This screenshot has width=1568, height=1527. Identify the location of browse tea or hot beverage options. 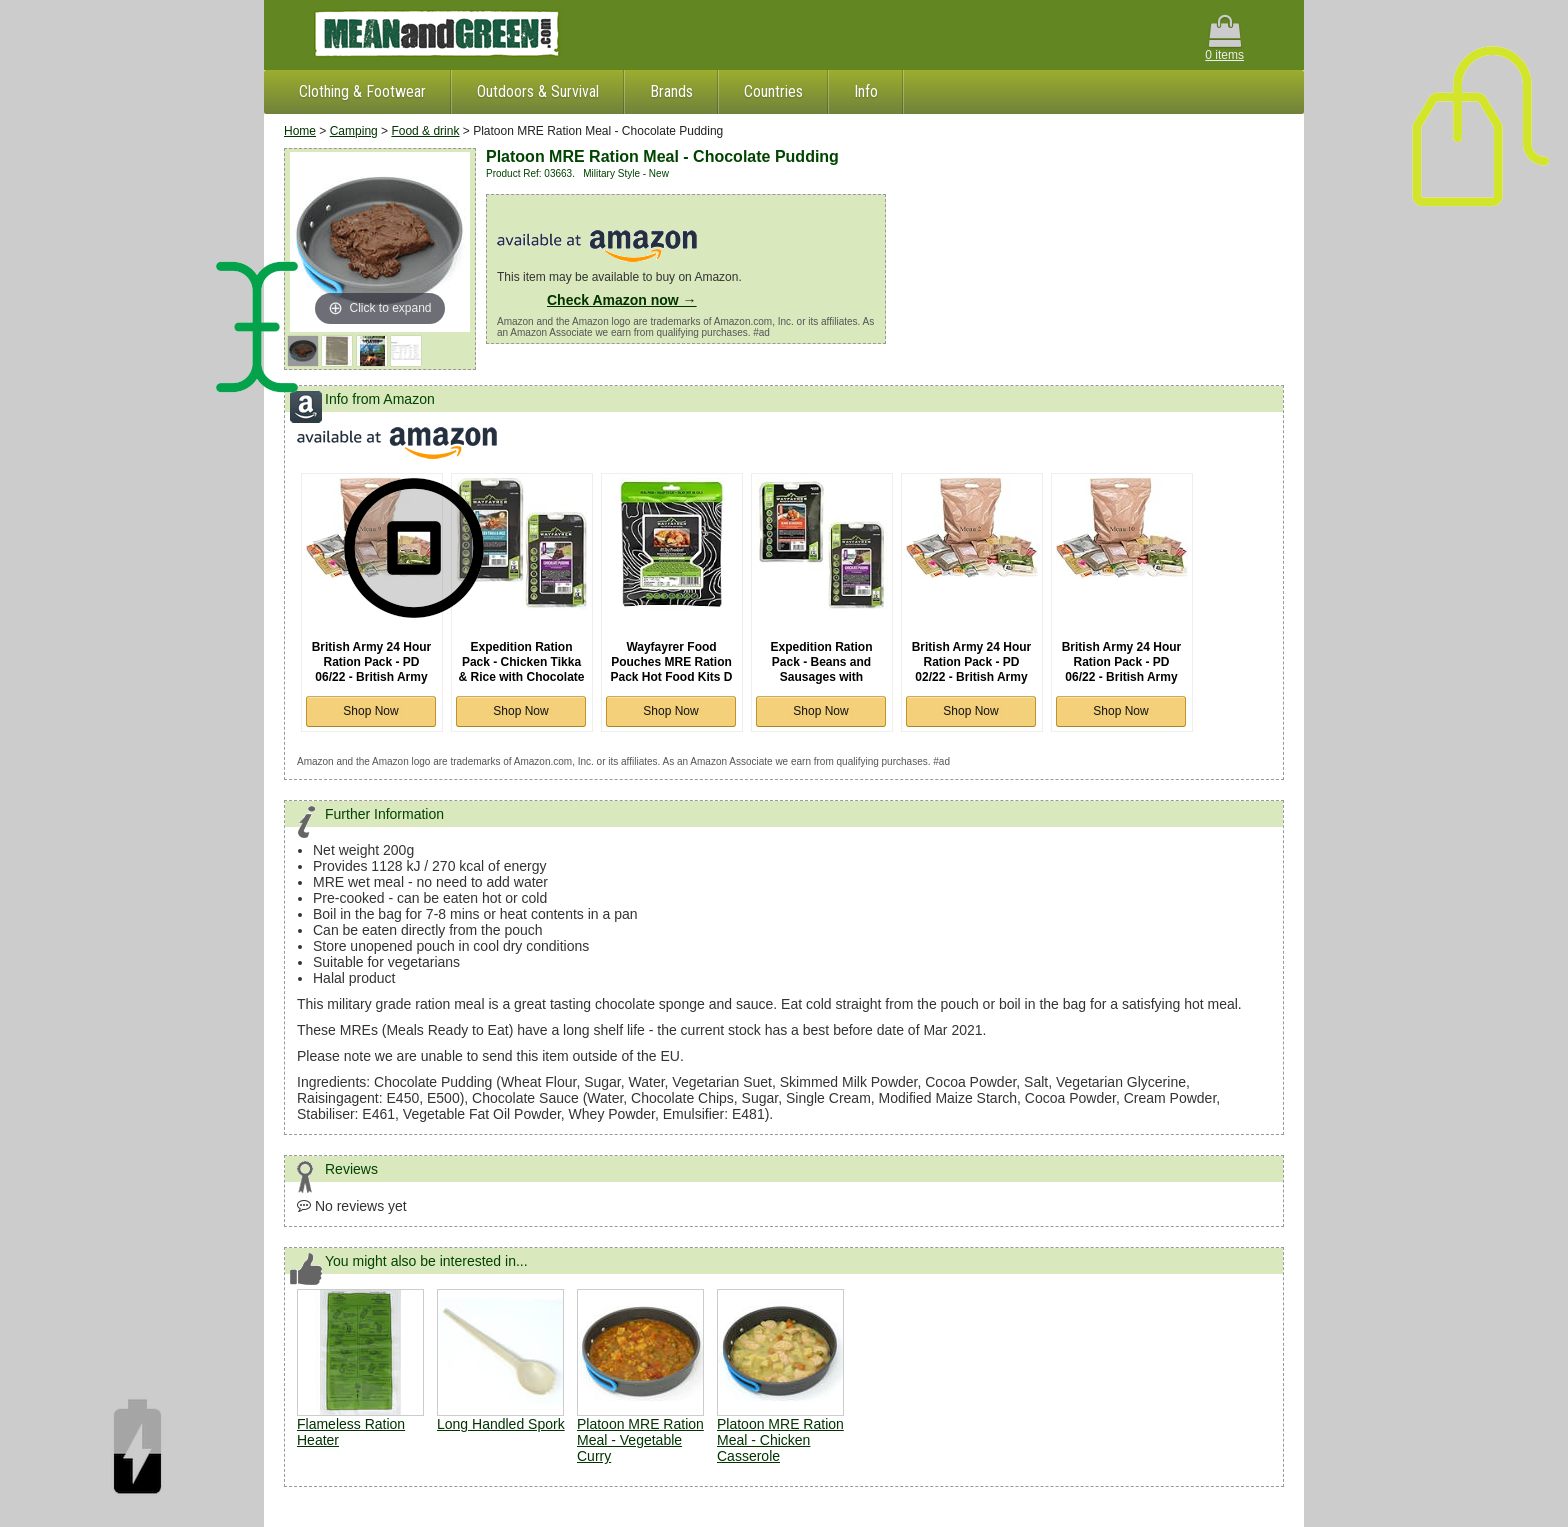
(1475, 132).